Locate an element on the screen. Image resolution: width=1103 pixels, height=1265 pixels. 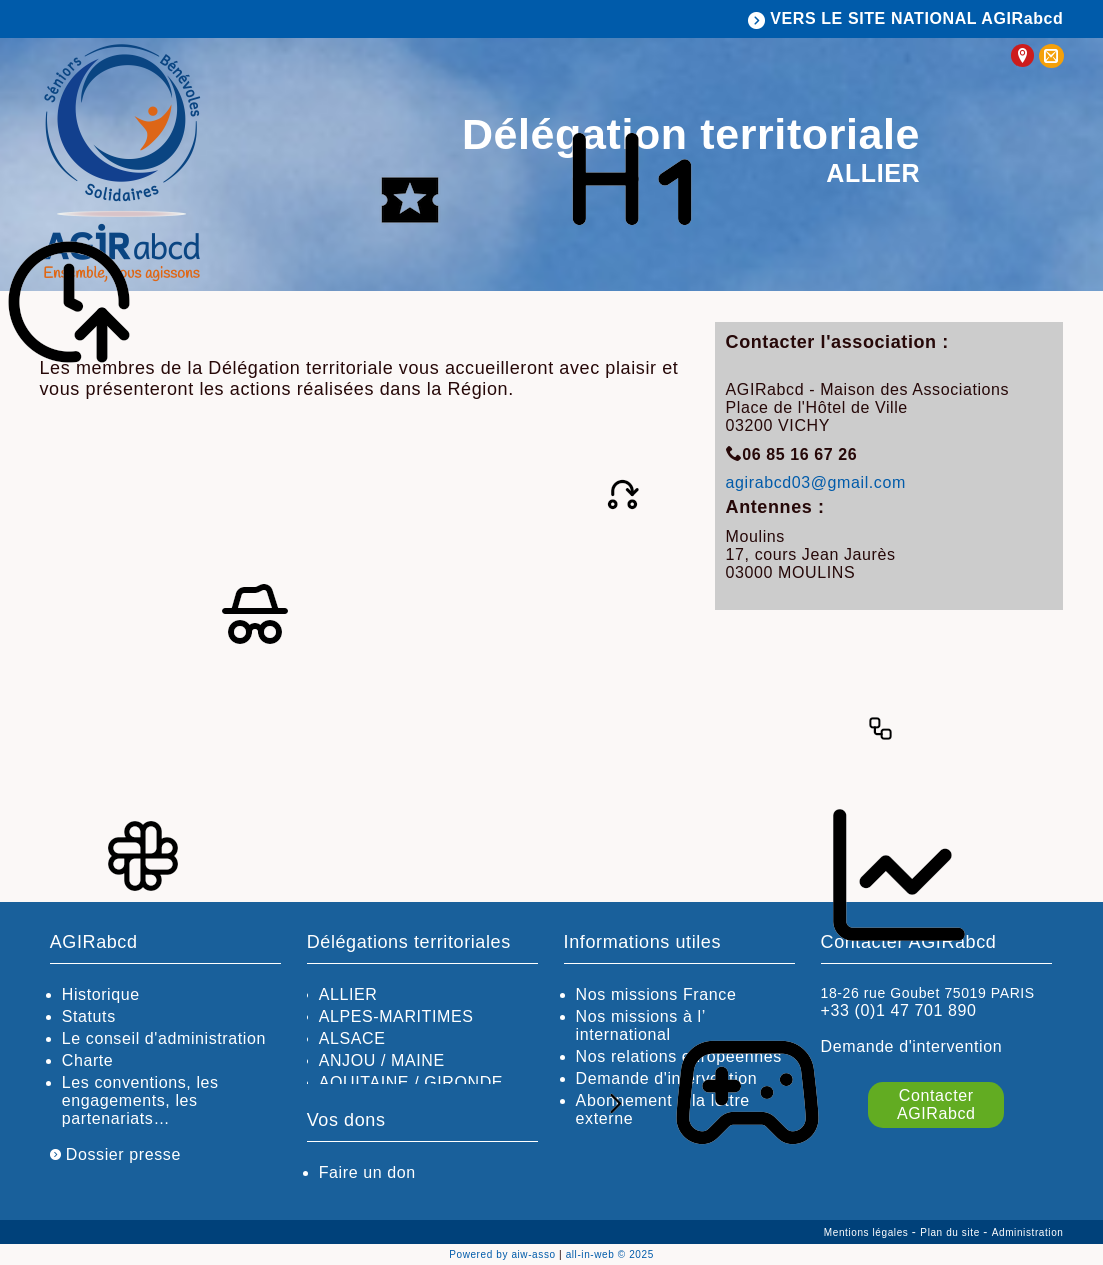
upload or sync time data is located at coordinates (69, 302).